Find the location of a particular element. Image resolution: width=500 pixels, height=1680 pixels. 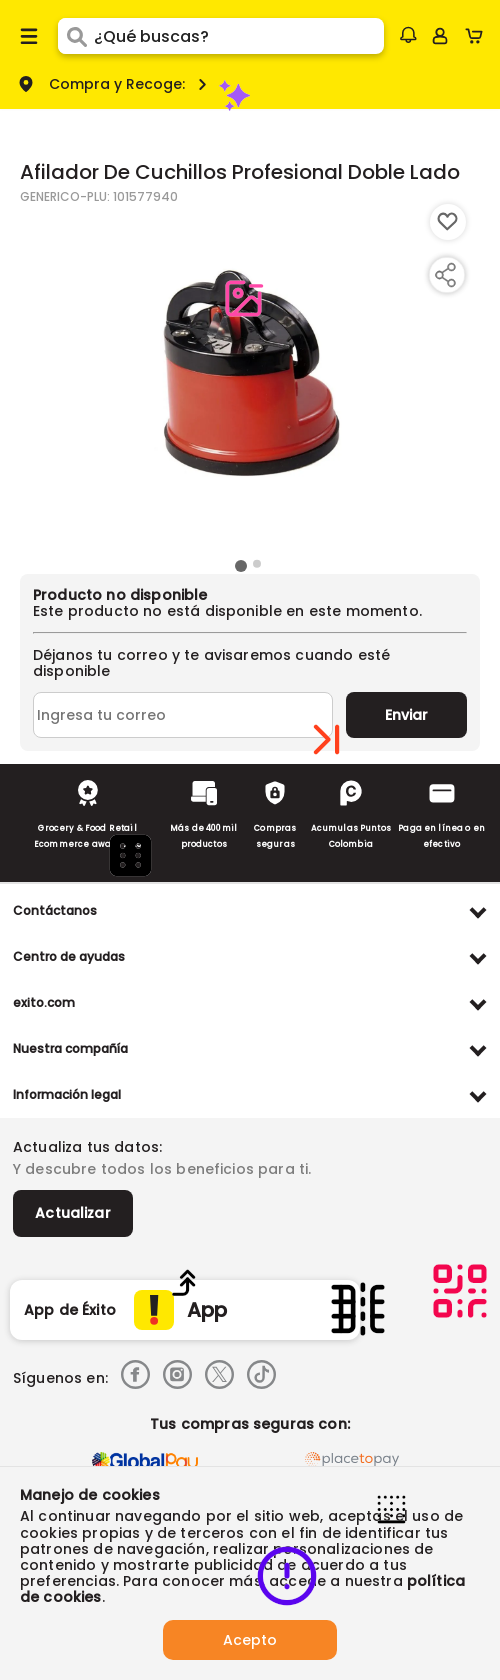

apply border to bottom edge of cell or element is located at coordinates (391, 1509).